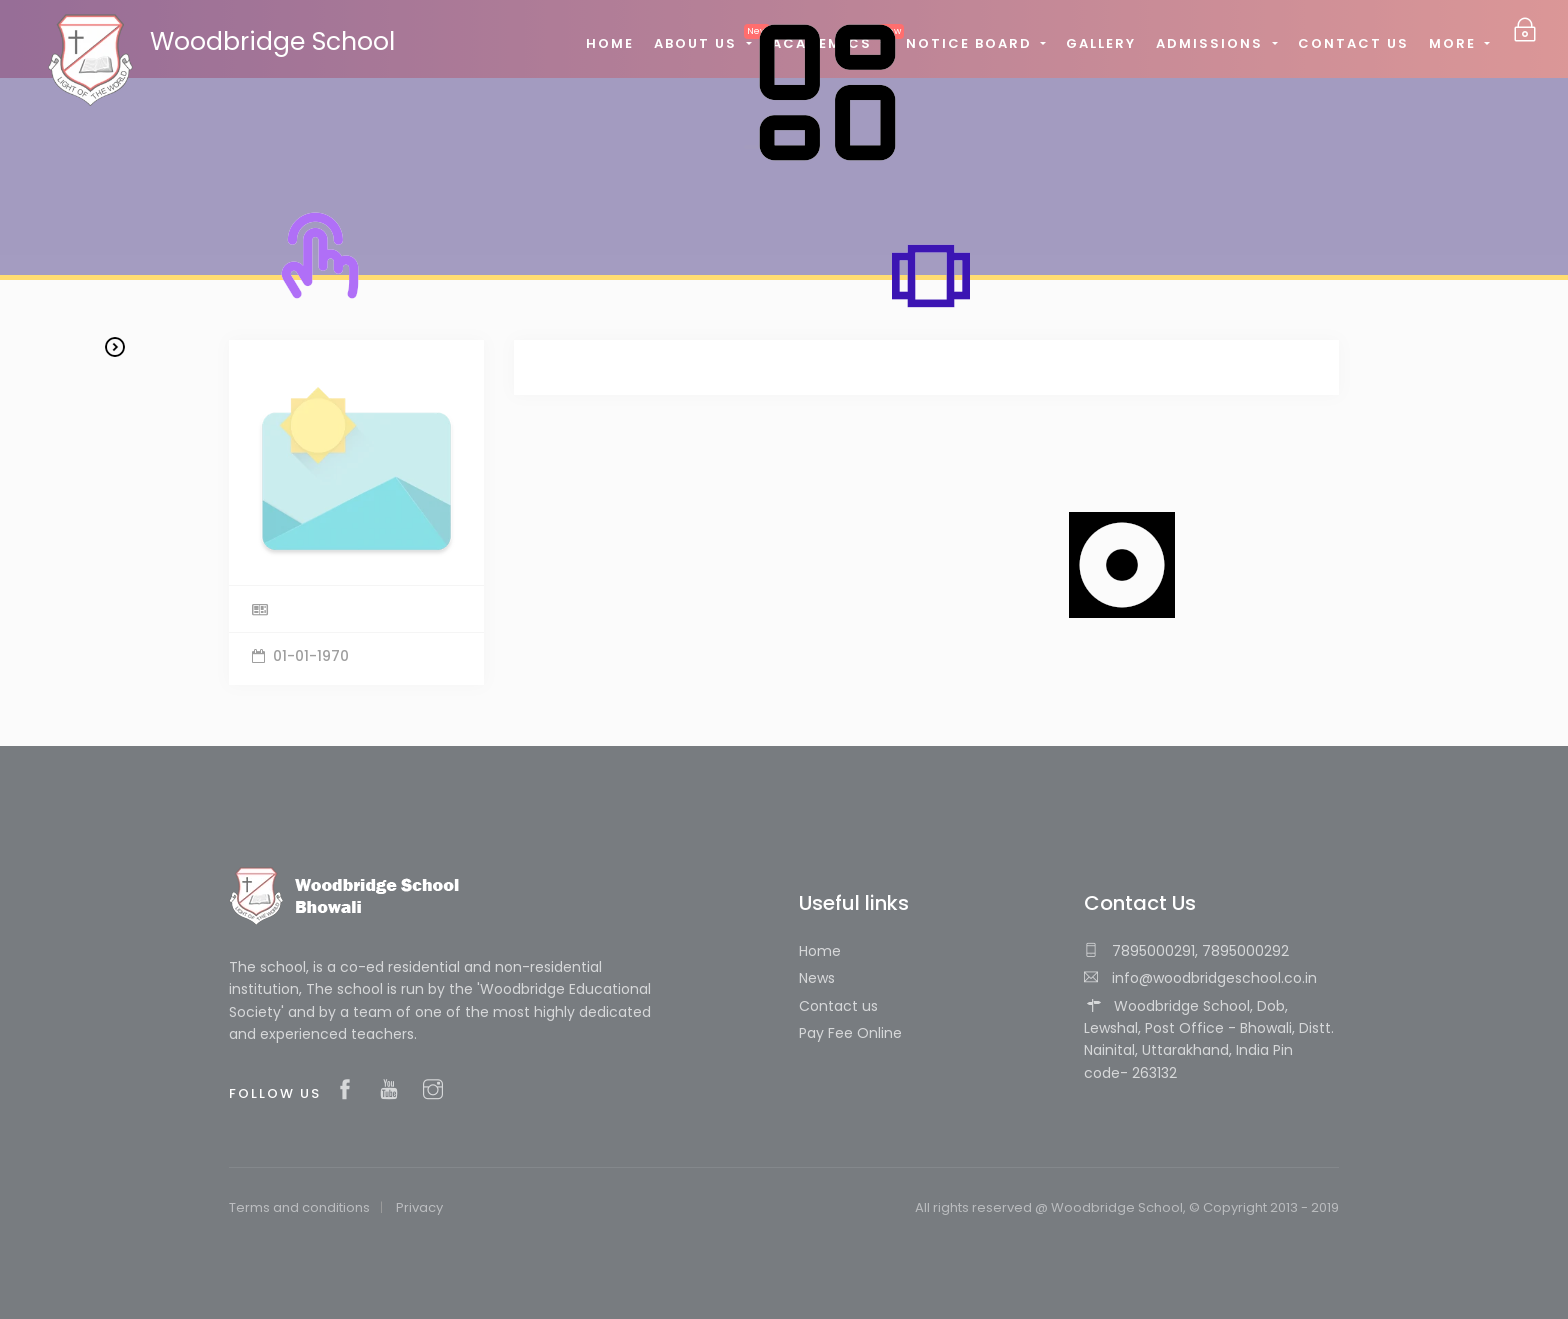 This screenshot has width=1568, height=1319. What do you see at coordinates (931, 276) in the screenshot?
I see `view content in carousel mode` at bounding box center [931, 276].